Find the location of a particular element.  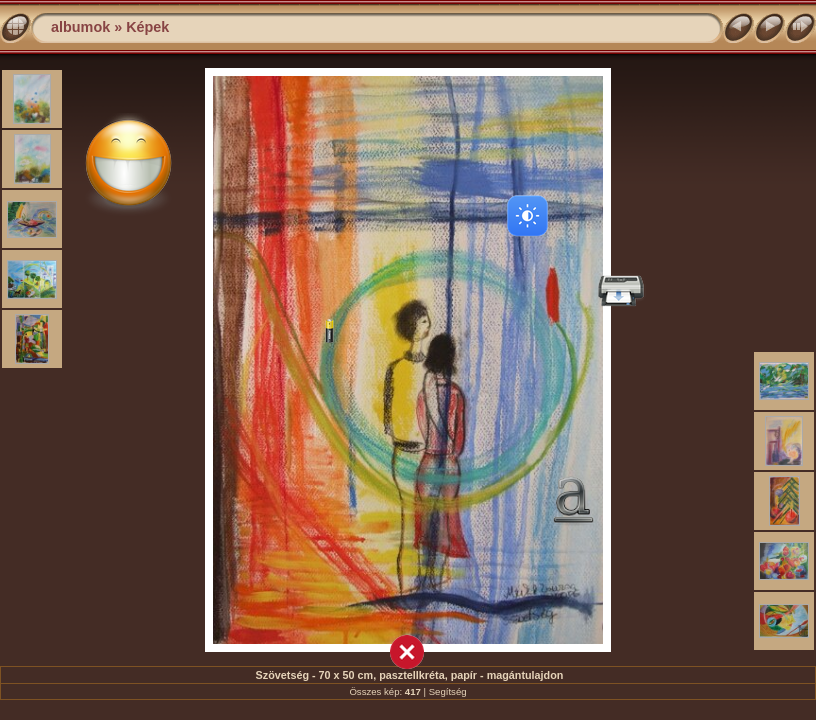

apply underline formatting to selected text is located at coordinates (573, 500).